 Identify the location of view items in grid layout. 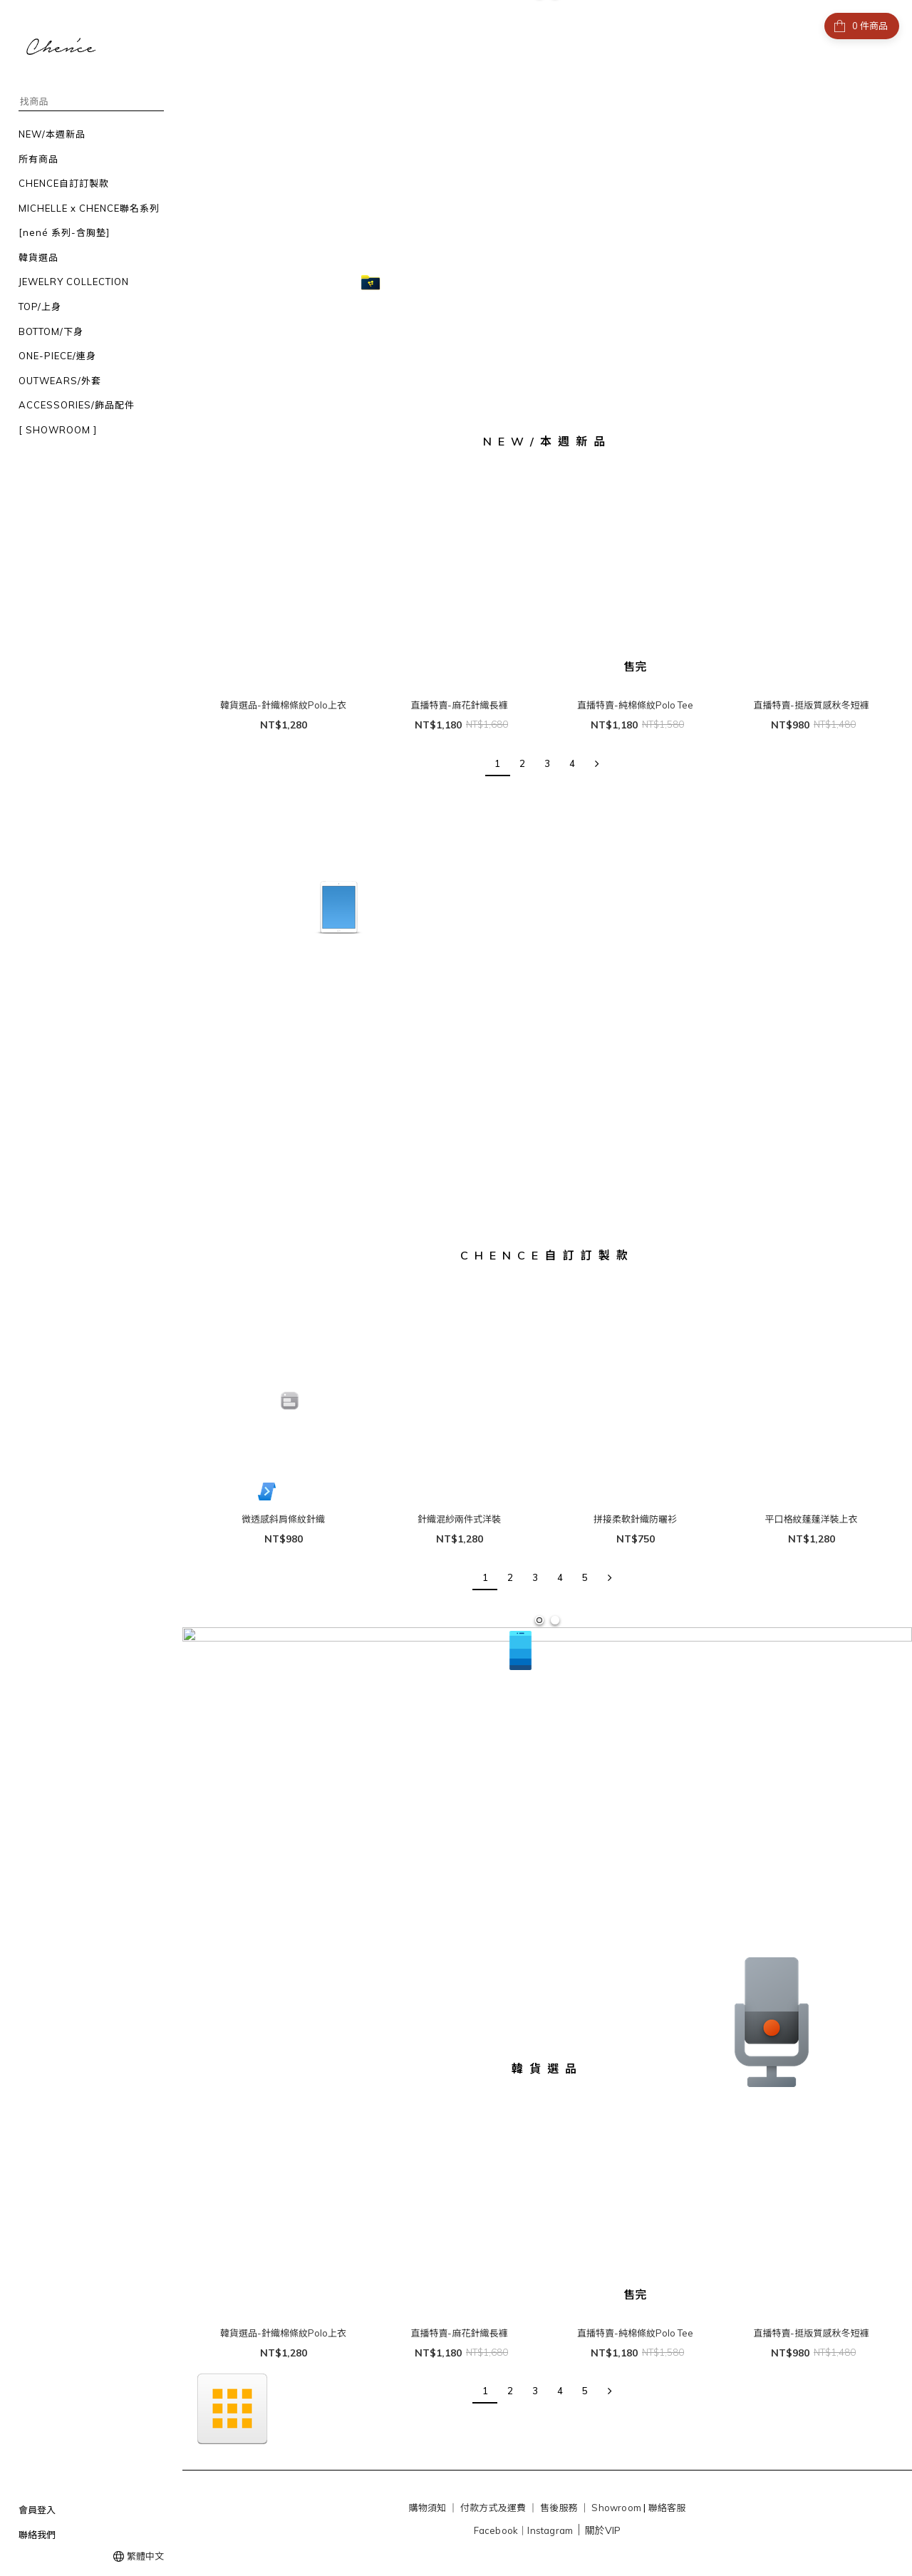
(232, 2408).